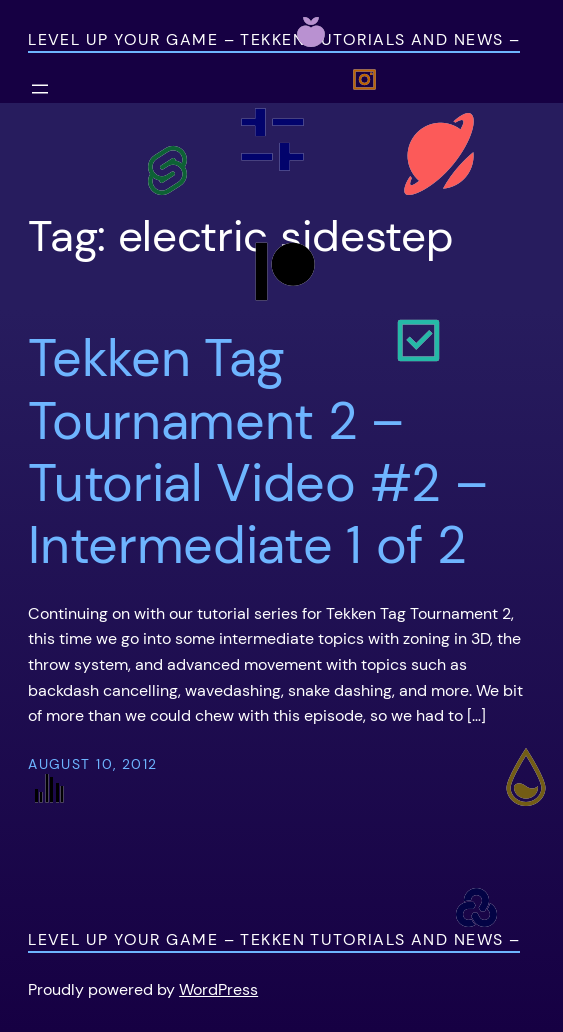 The image size is (563, 1032). What do you see at coordinates (272, 139) in the screenshot?
I see `adjust audio equalizer settings` at bounding box center [272, 139].